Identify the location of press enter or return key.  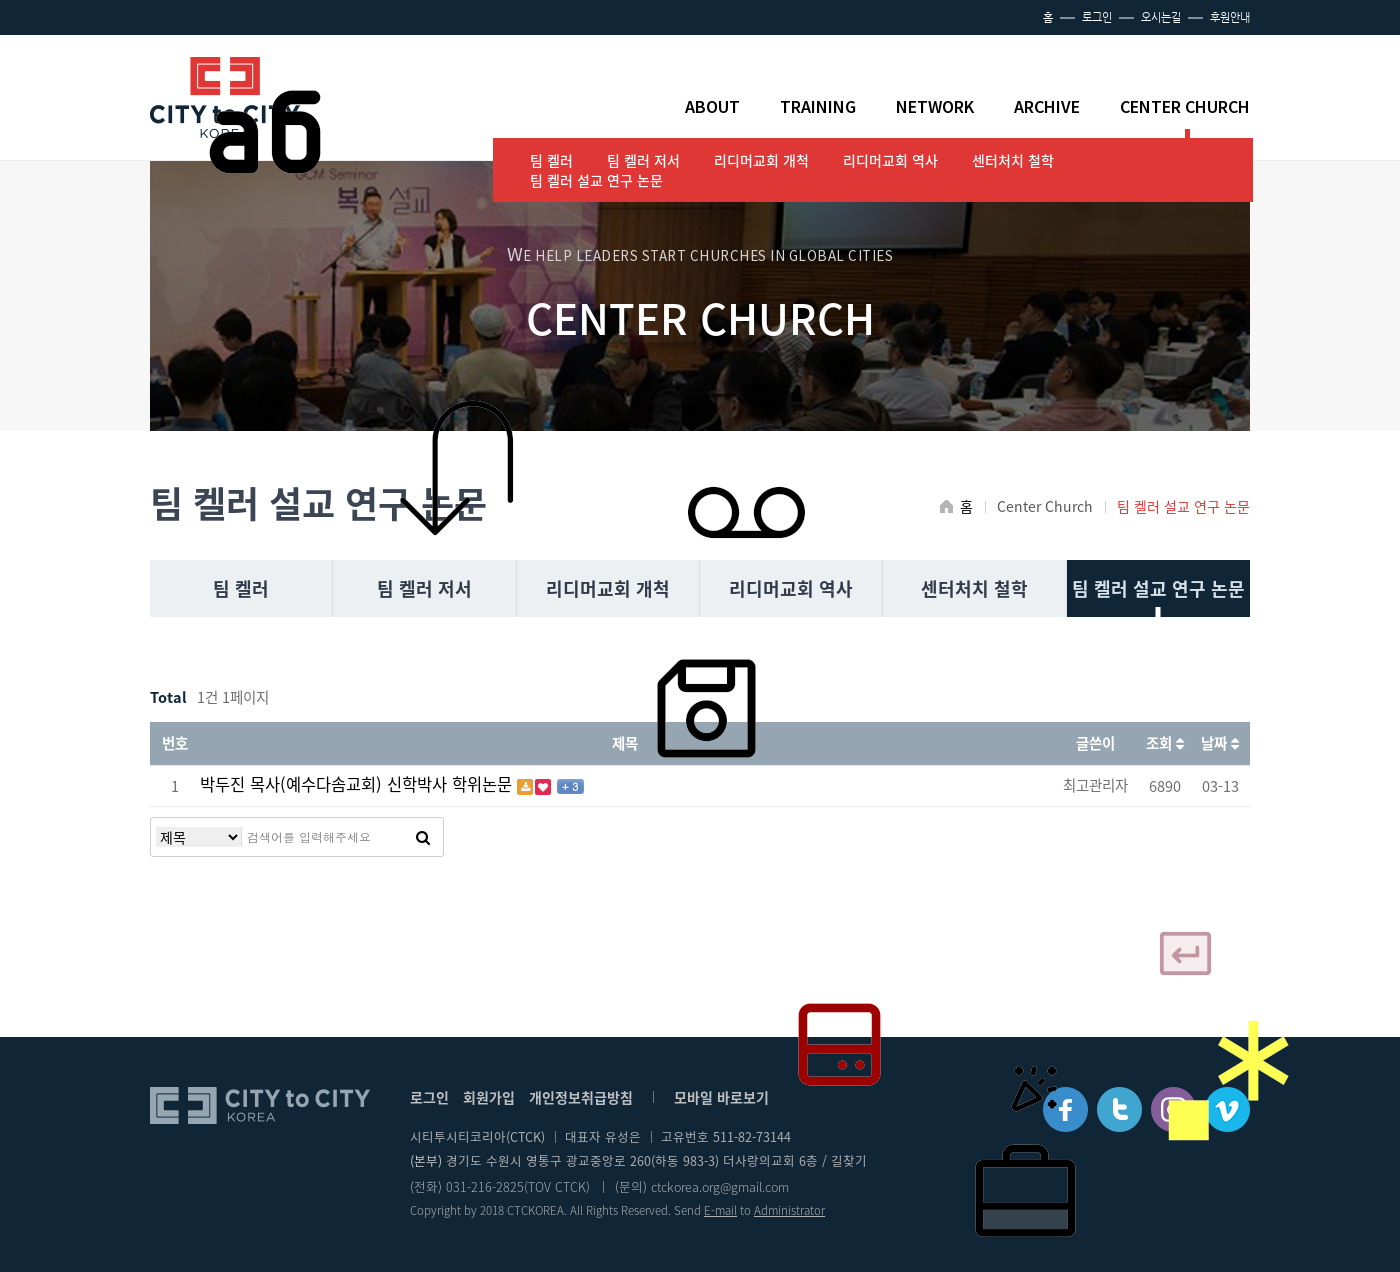
(1185, 953).